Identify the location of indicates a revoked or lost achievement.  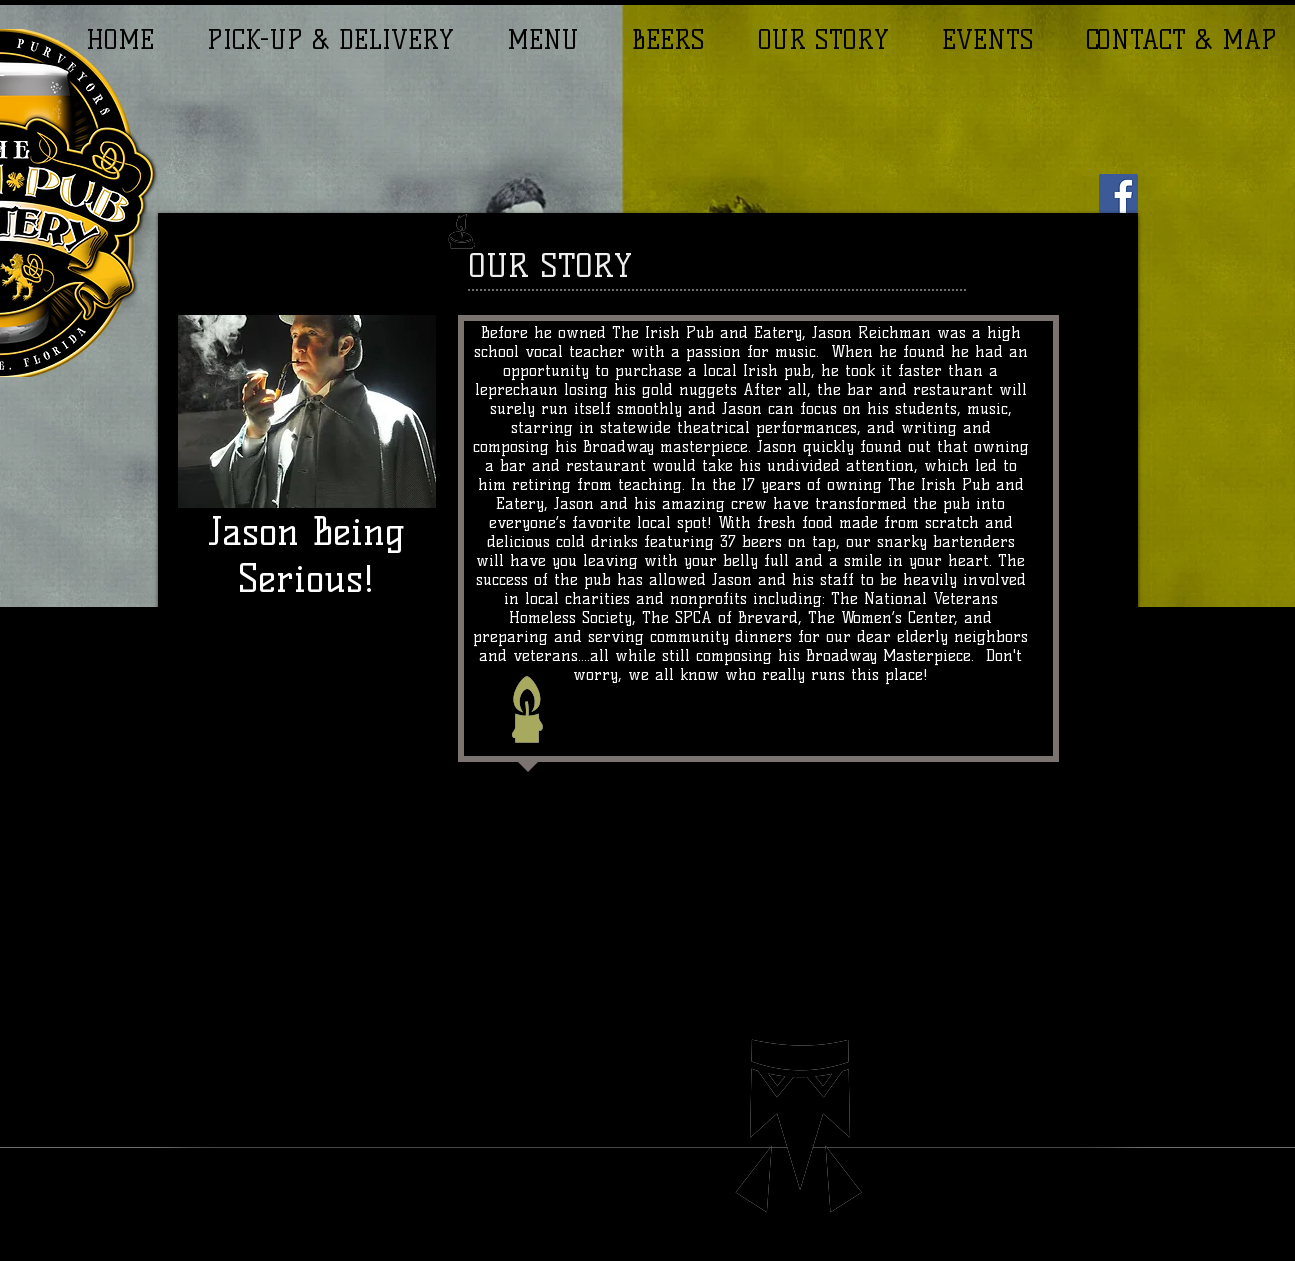
(798, 1124).